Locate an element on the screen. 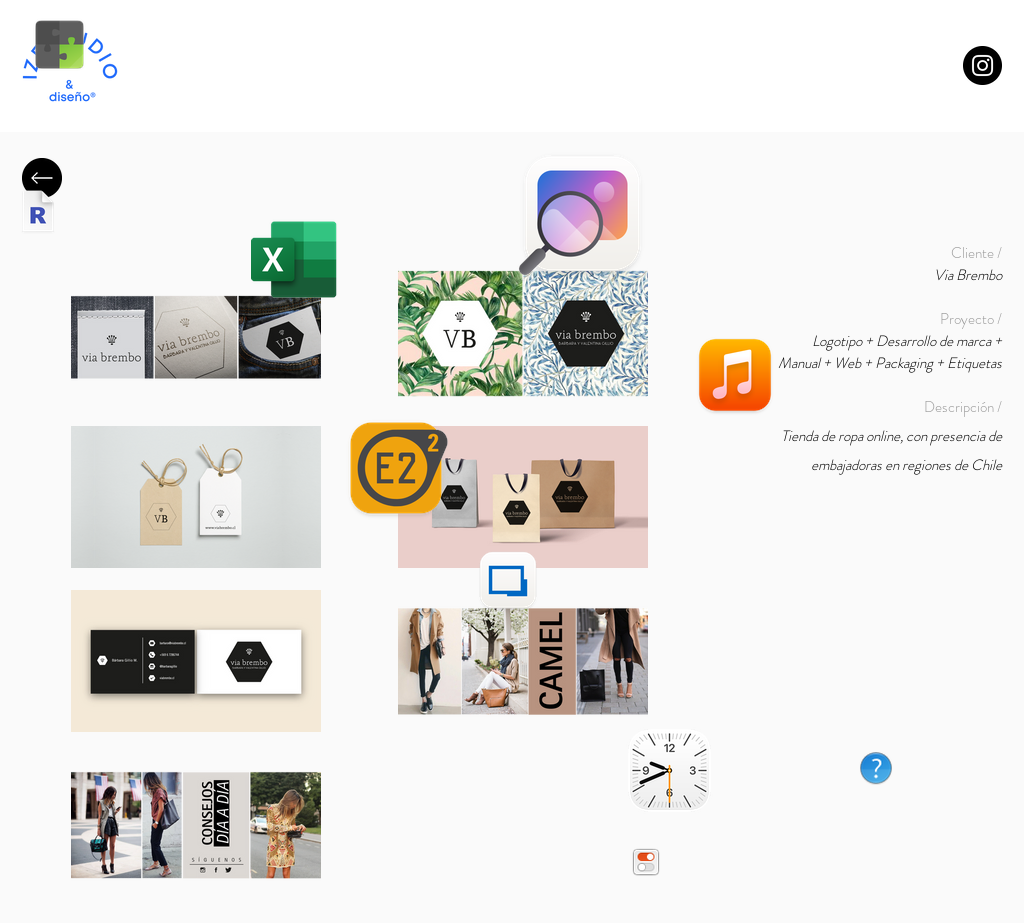  open gnome loupe image viewer is located at coordinates (582, 213).